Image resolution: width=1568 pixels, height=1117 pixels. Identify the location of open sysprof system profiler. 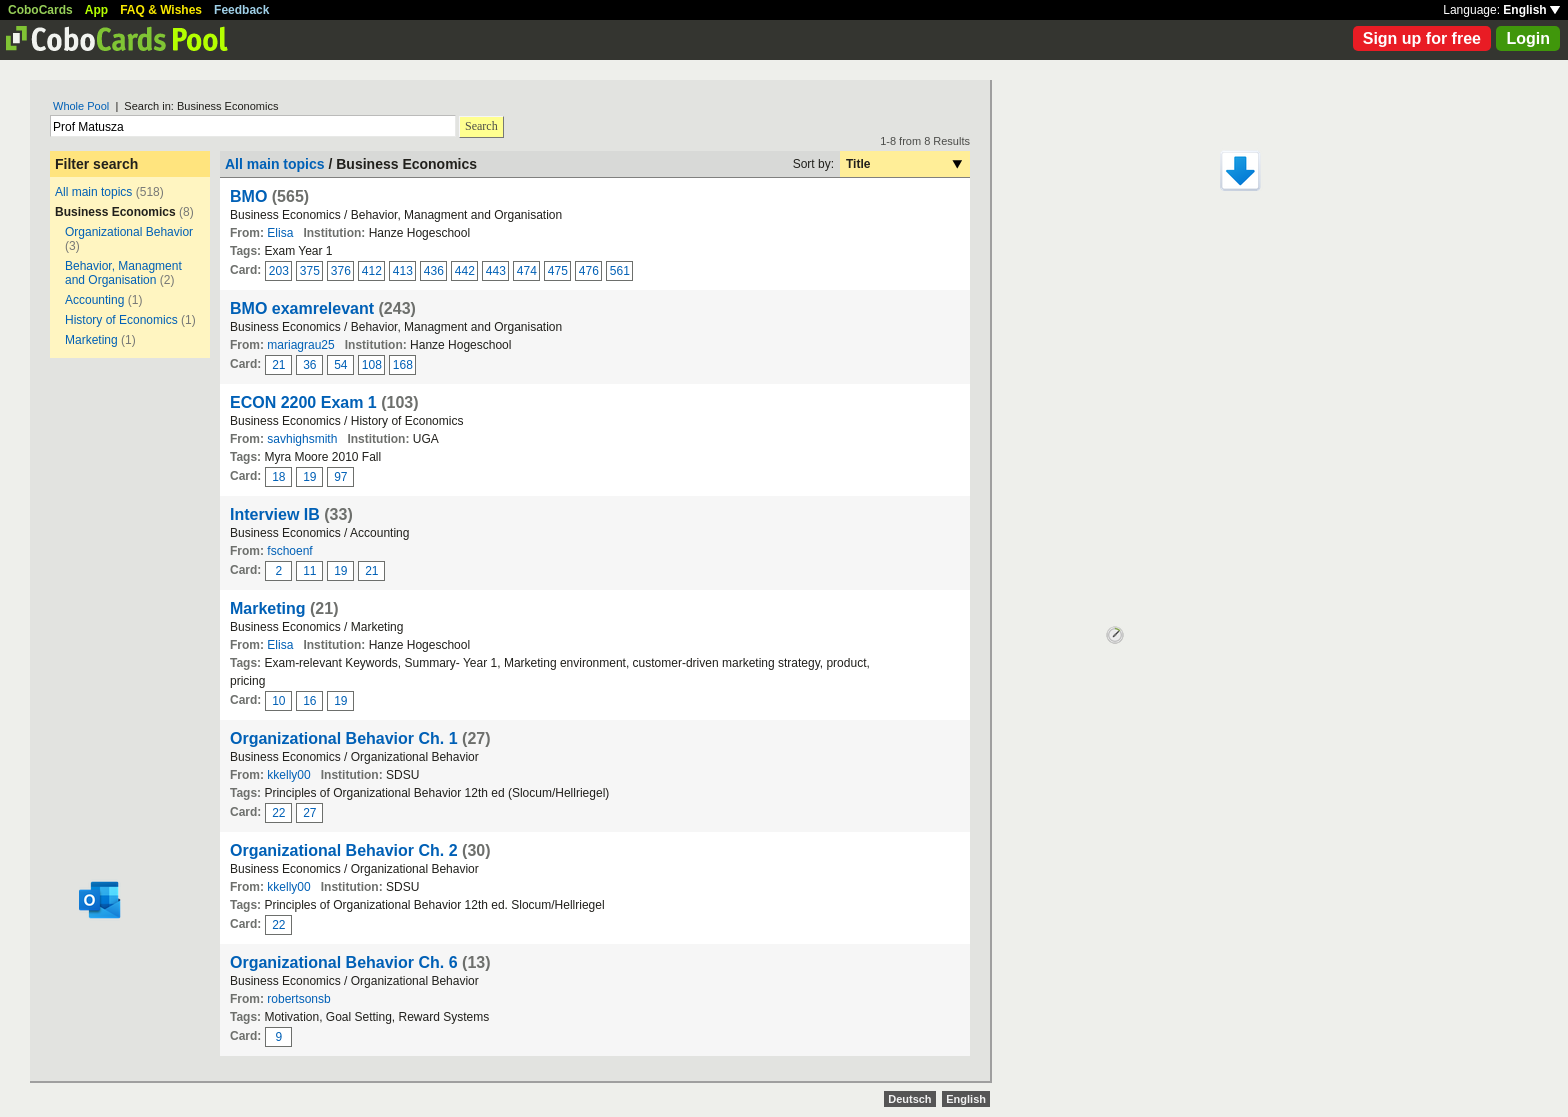
(1115, 635).